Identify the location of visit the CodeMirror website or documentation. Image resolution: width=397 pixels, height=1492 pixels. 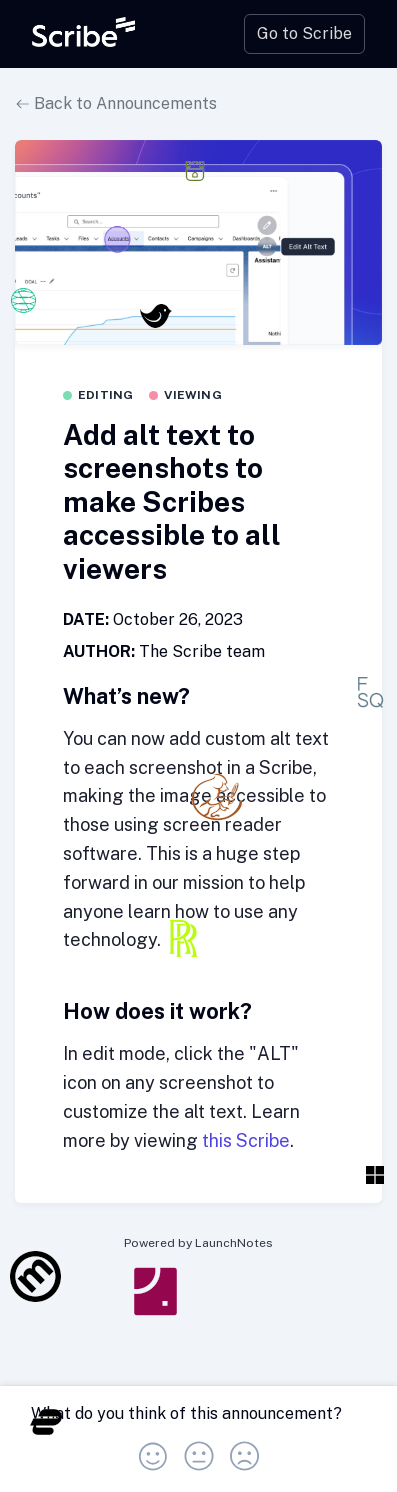
(217, 797).